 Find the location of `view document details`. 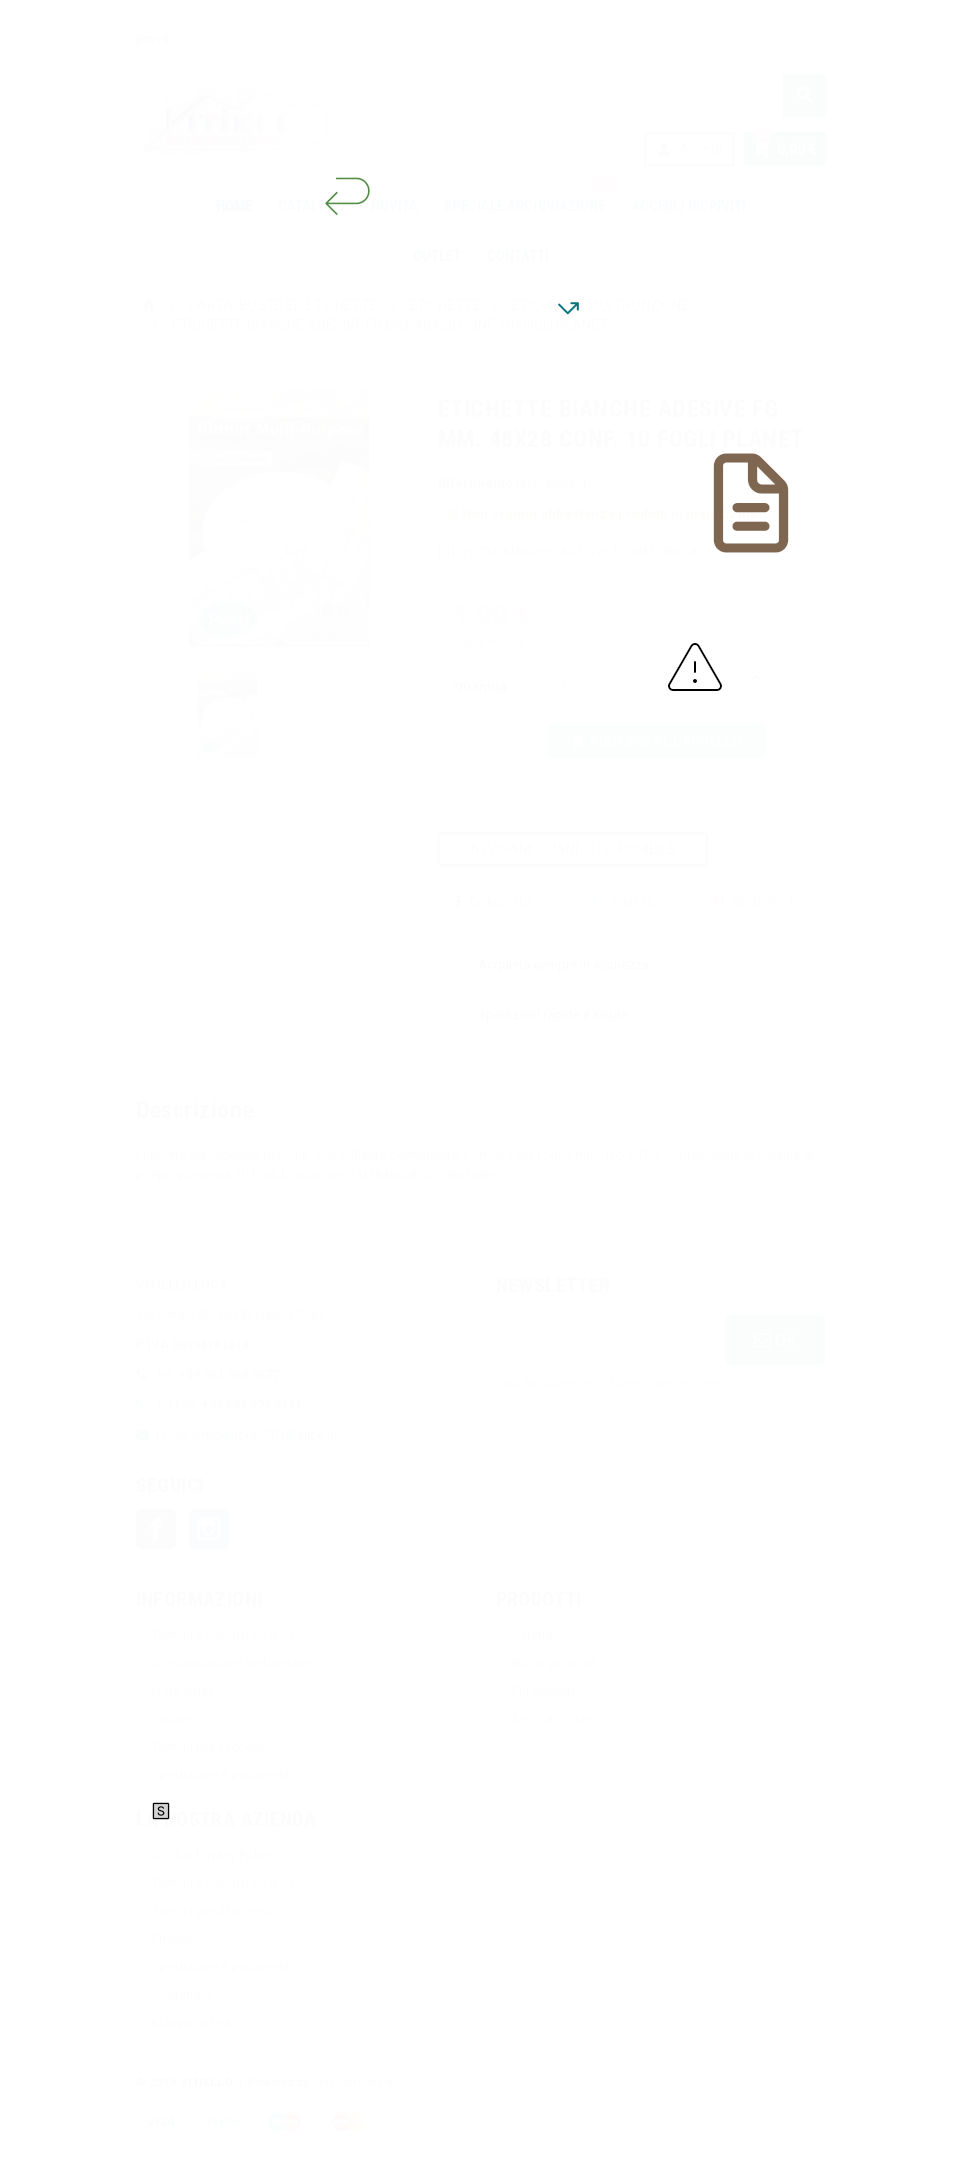

view document details is located at coordinates (751, 503).